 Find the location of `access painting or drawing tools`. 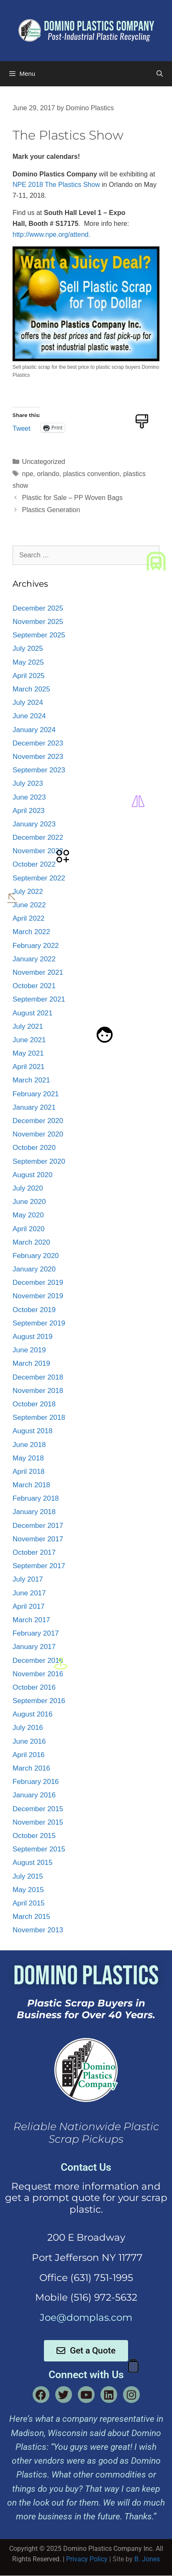

access painting or drawing tools is located at coordinates (142, 421).